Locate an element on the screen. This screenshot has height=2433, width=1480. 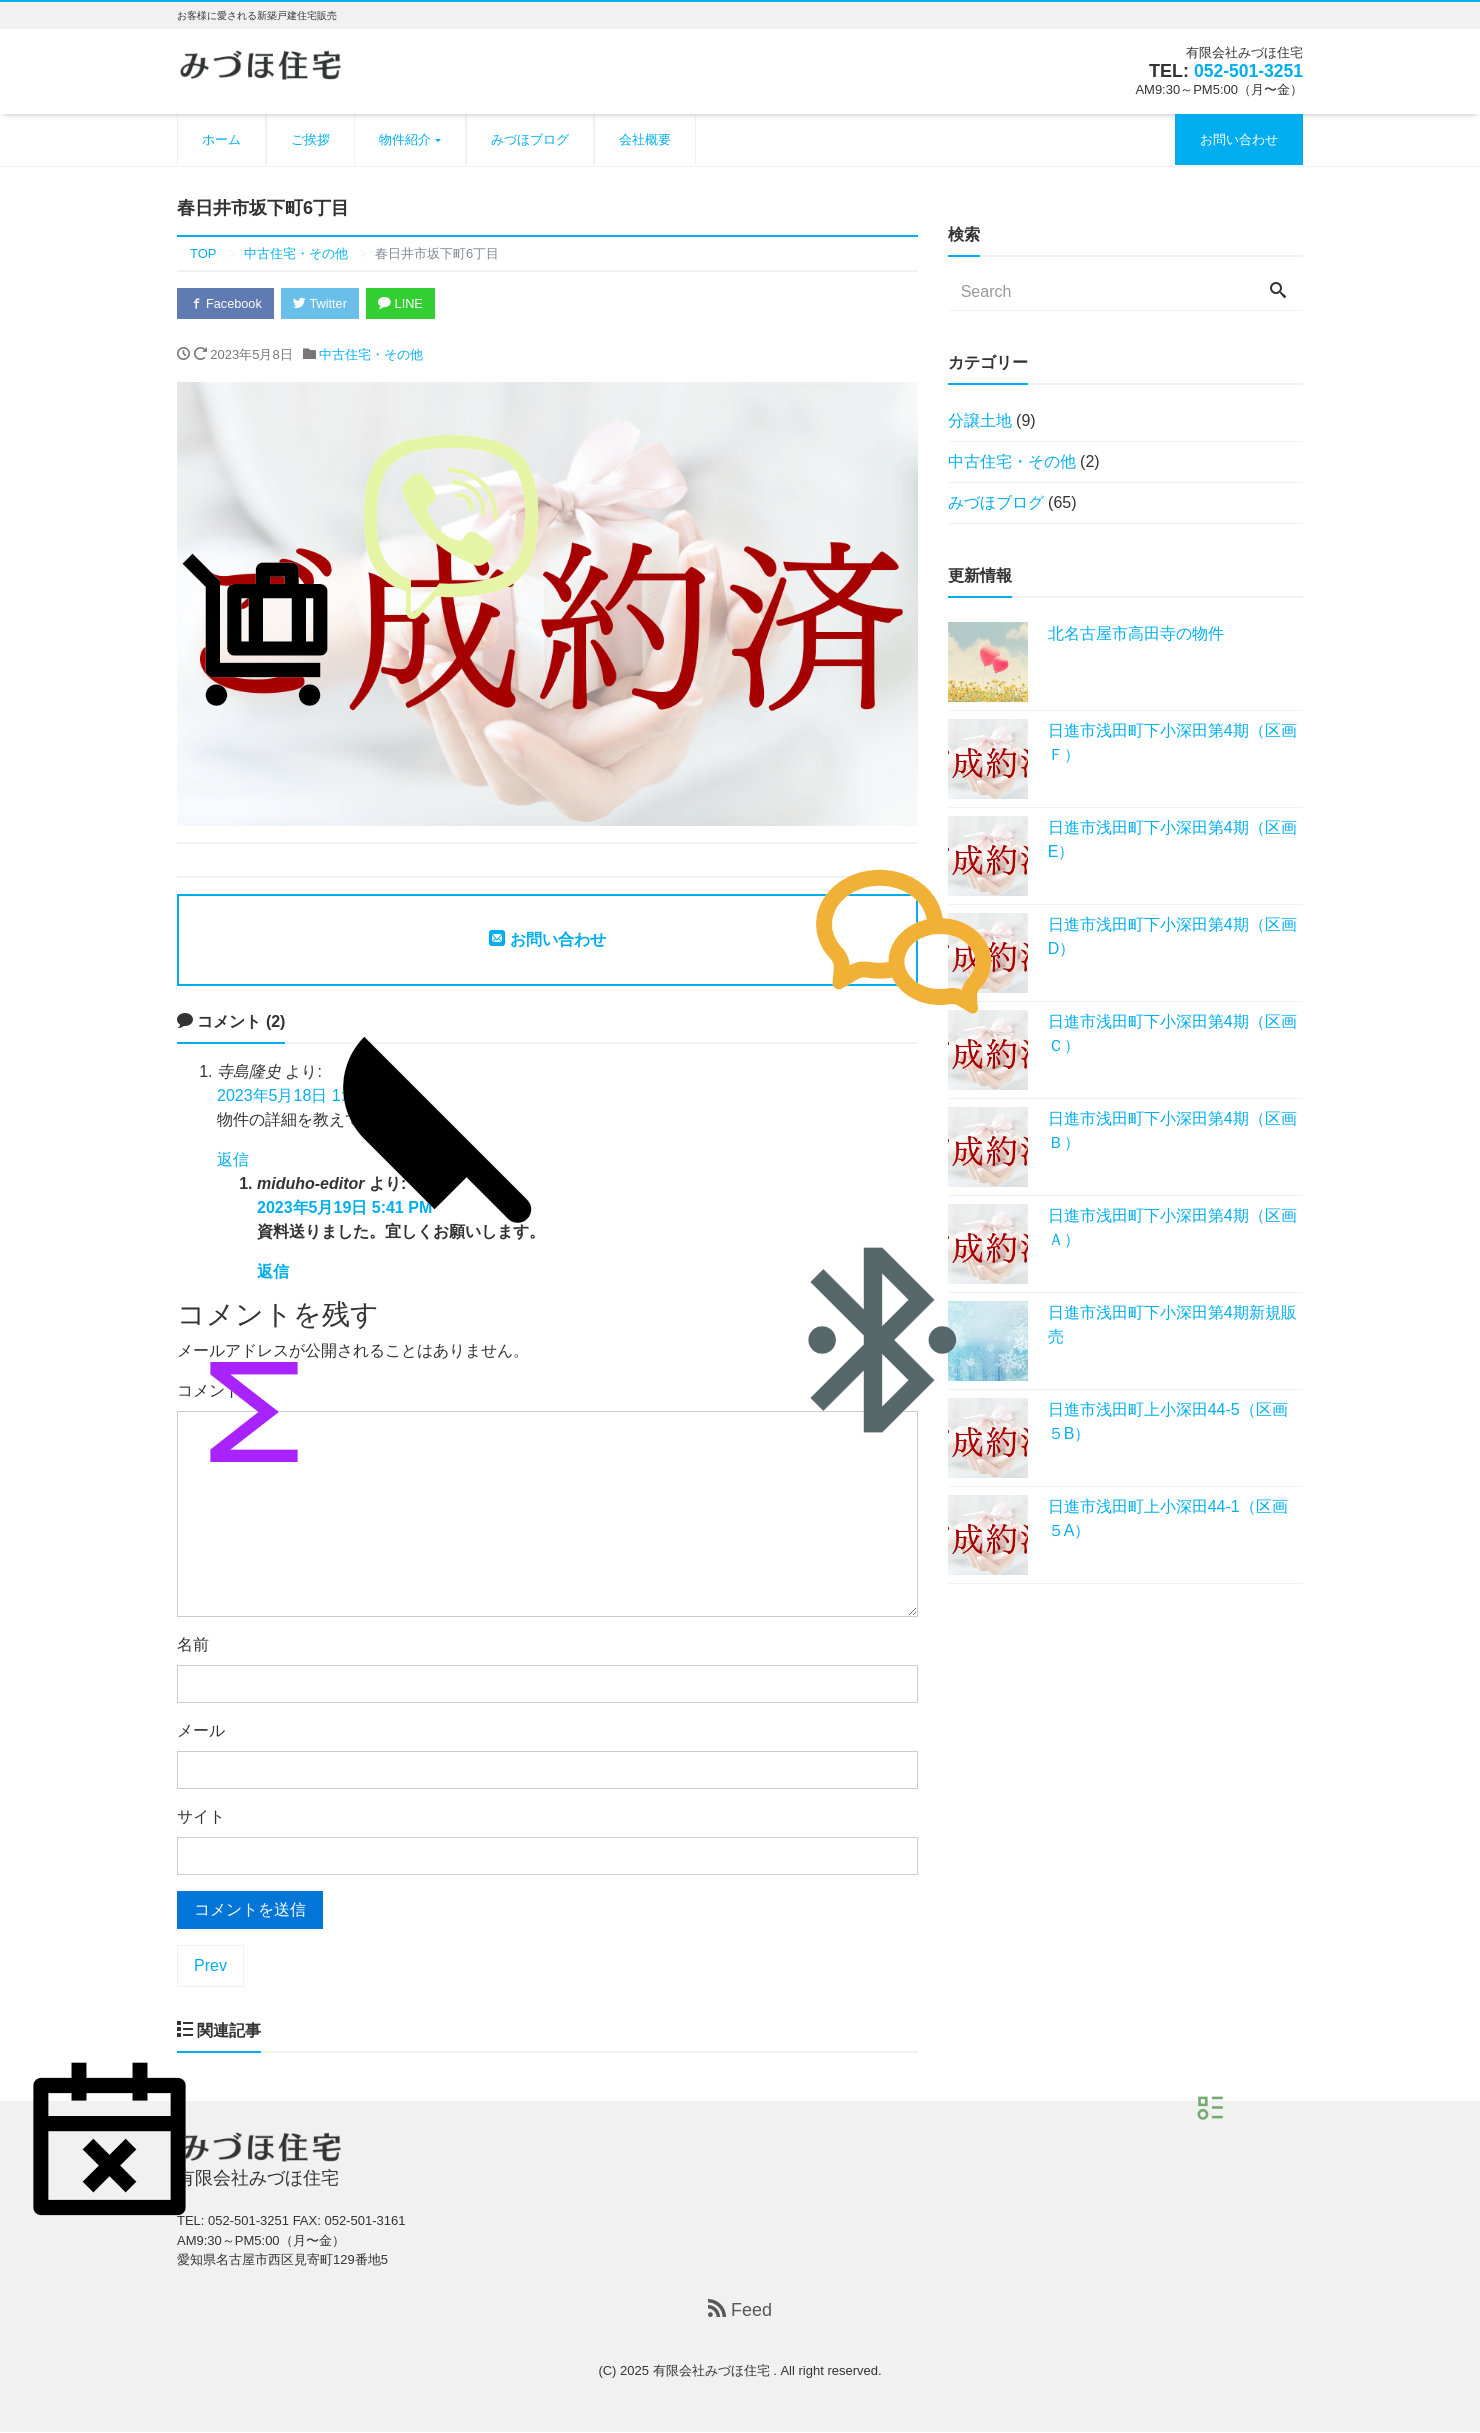
cancel or delete a scheduled event is located at coordinates (109, 2146).